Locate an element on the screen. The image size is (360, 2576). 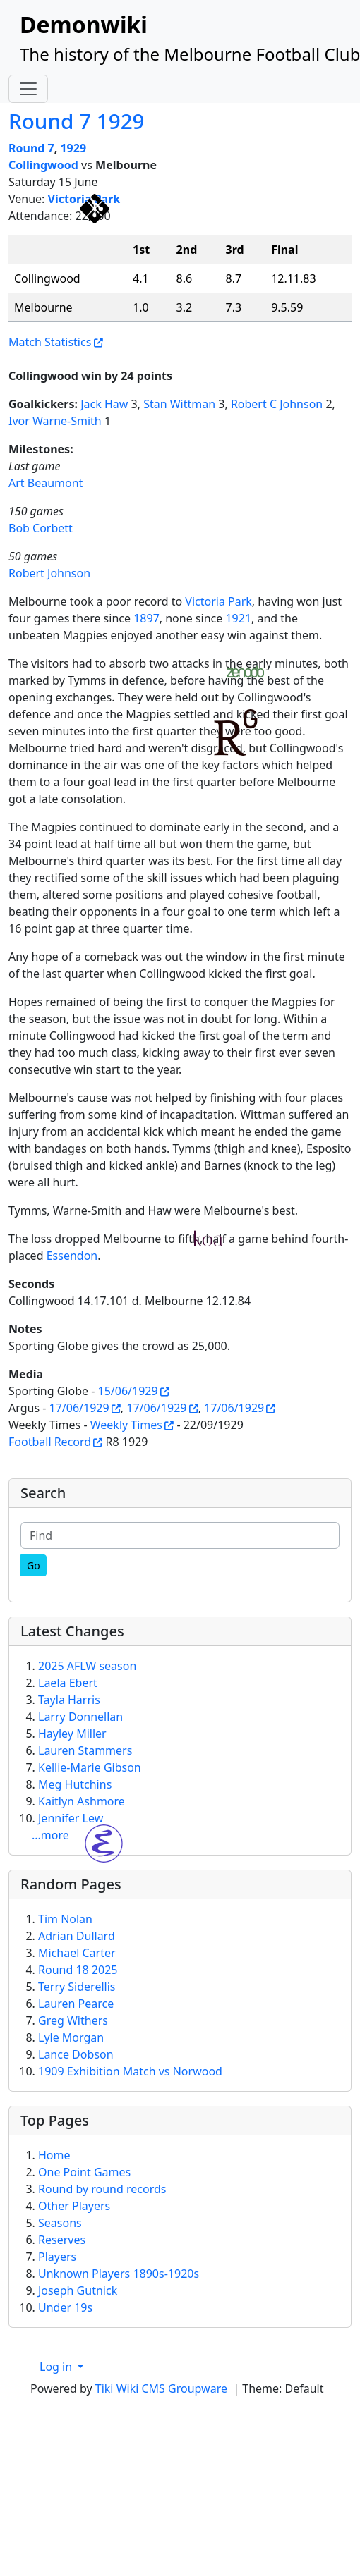
navigate to the Koa framework homepage is located at coordinates (208, 1238).